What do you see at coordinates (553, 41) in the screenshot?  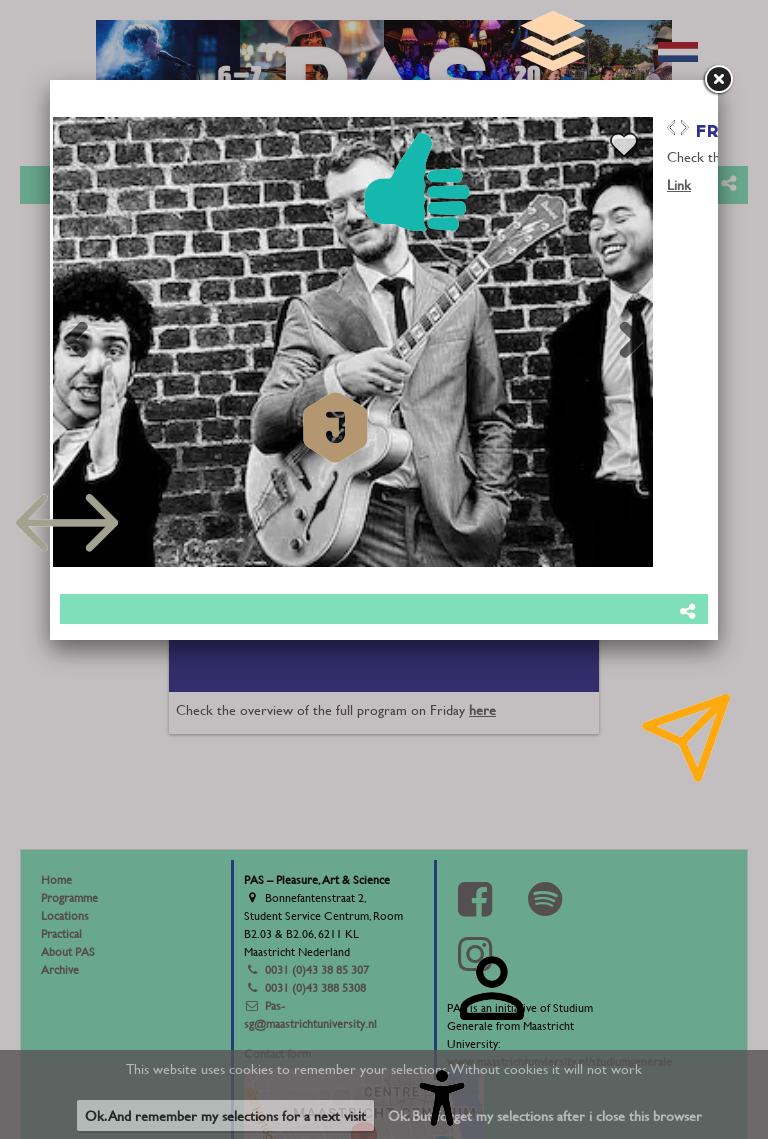 I see `view or manage layers` at bounding box center [553, 41].